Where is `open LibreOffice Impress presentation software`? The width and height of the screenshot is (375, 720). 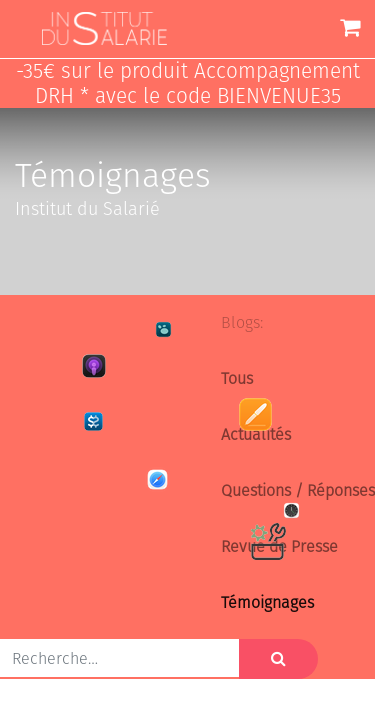 open LibreOffice Impress presentation software is located at coordinates (255, 414).